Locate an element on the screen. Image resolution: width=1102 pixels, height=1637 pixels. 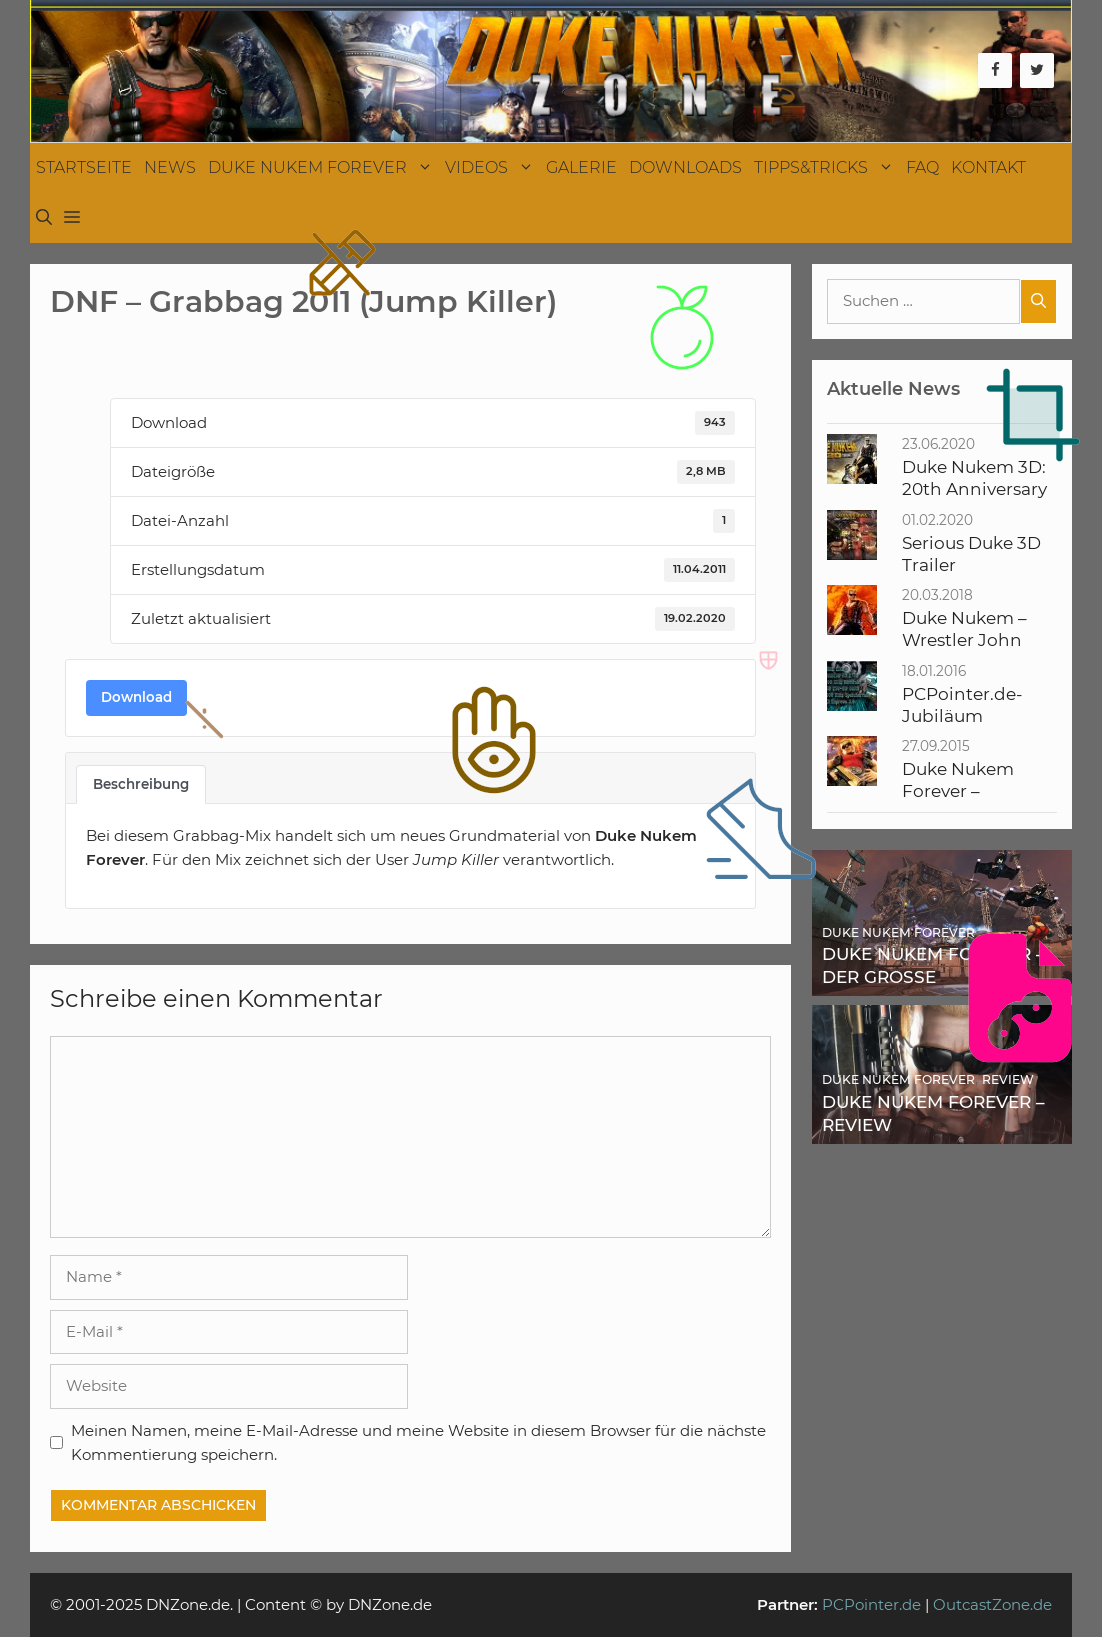
editing is disabled or unavailable is located at coordinates (341, 264).